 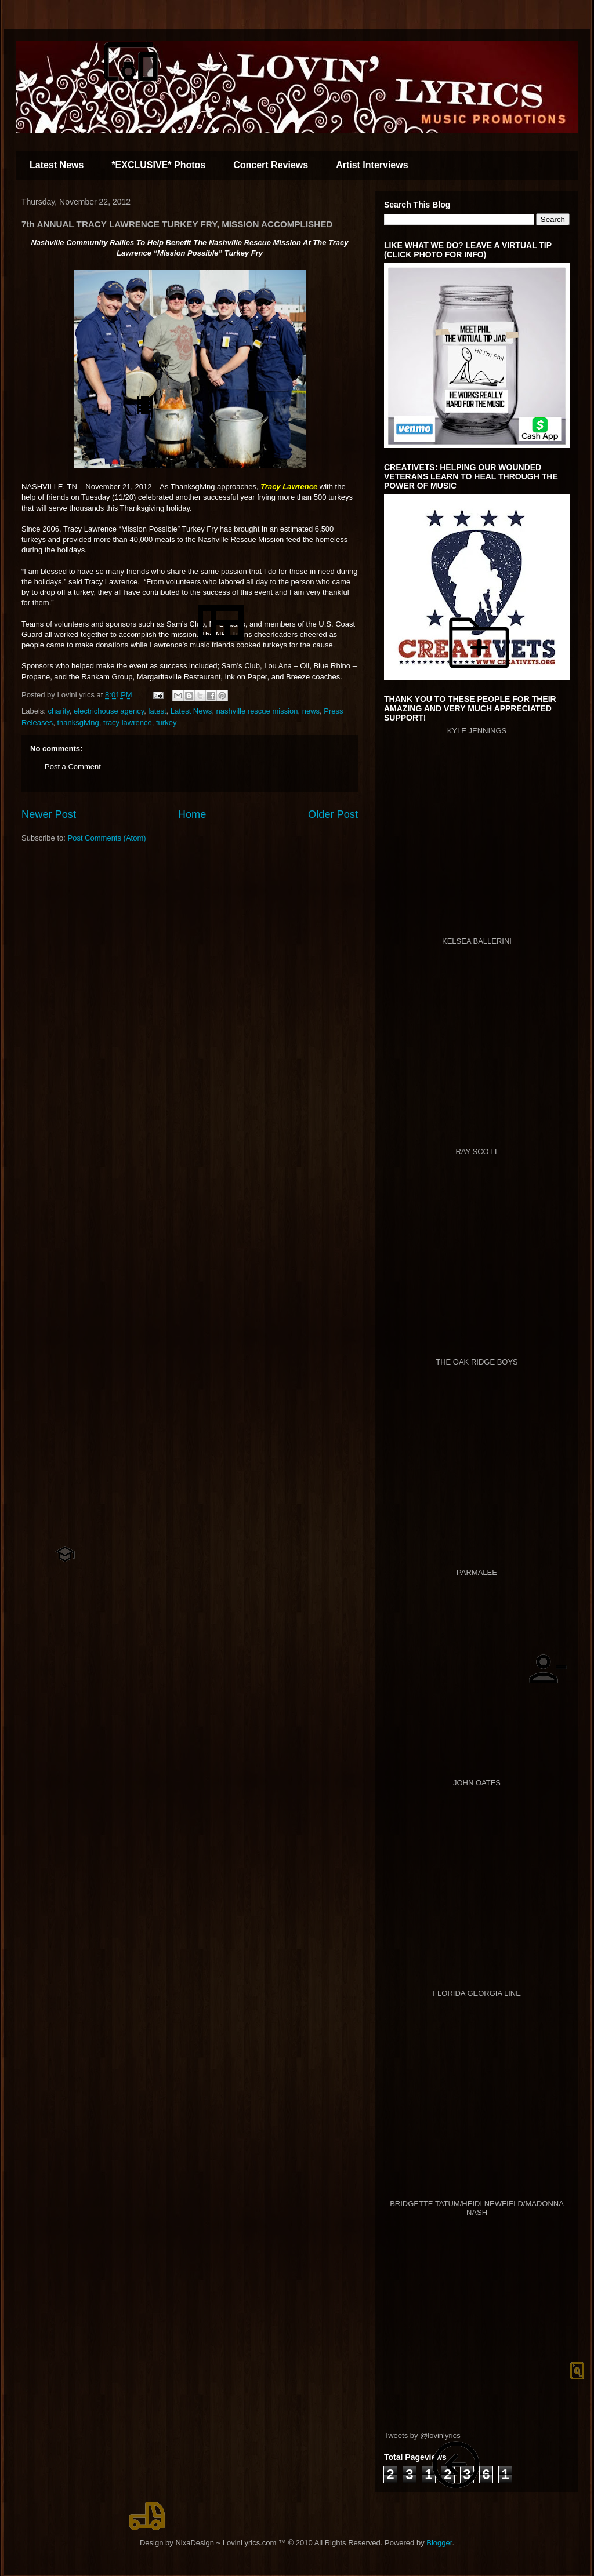 What do you see at coordinates (144, 405) in the screenshot?
I see `browse local movies or theaters nearby` at bounding box center [144, 405].